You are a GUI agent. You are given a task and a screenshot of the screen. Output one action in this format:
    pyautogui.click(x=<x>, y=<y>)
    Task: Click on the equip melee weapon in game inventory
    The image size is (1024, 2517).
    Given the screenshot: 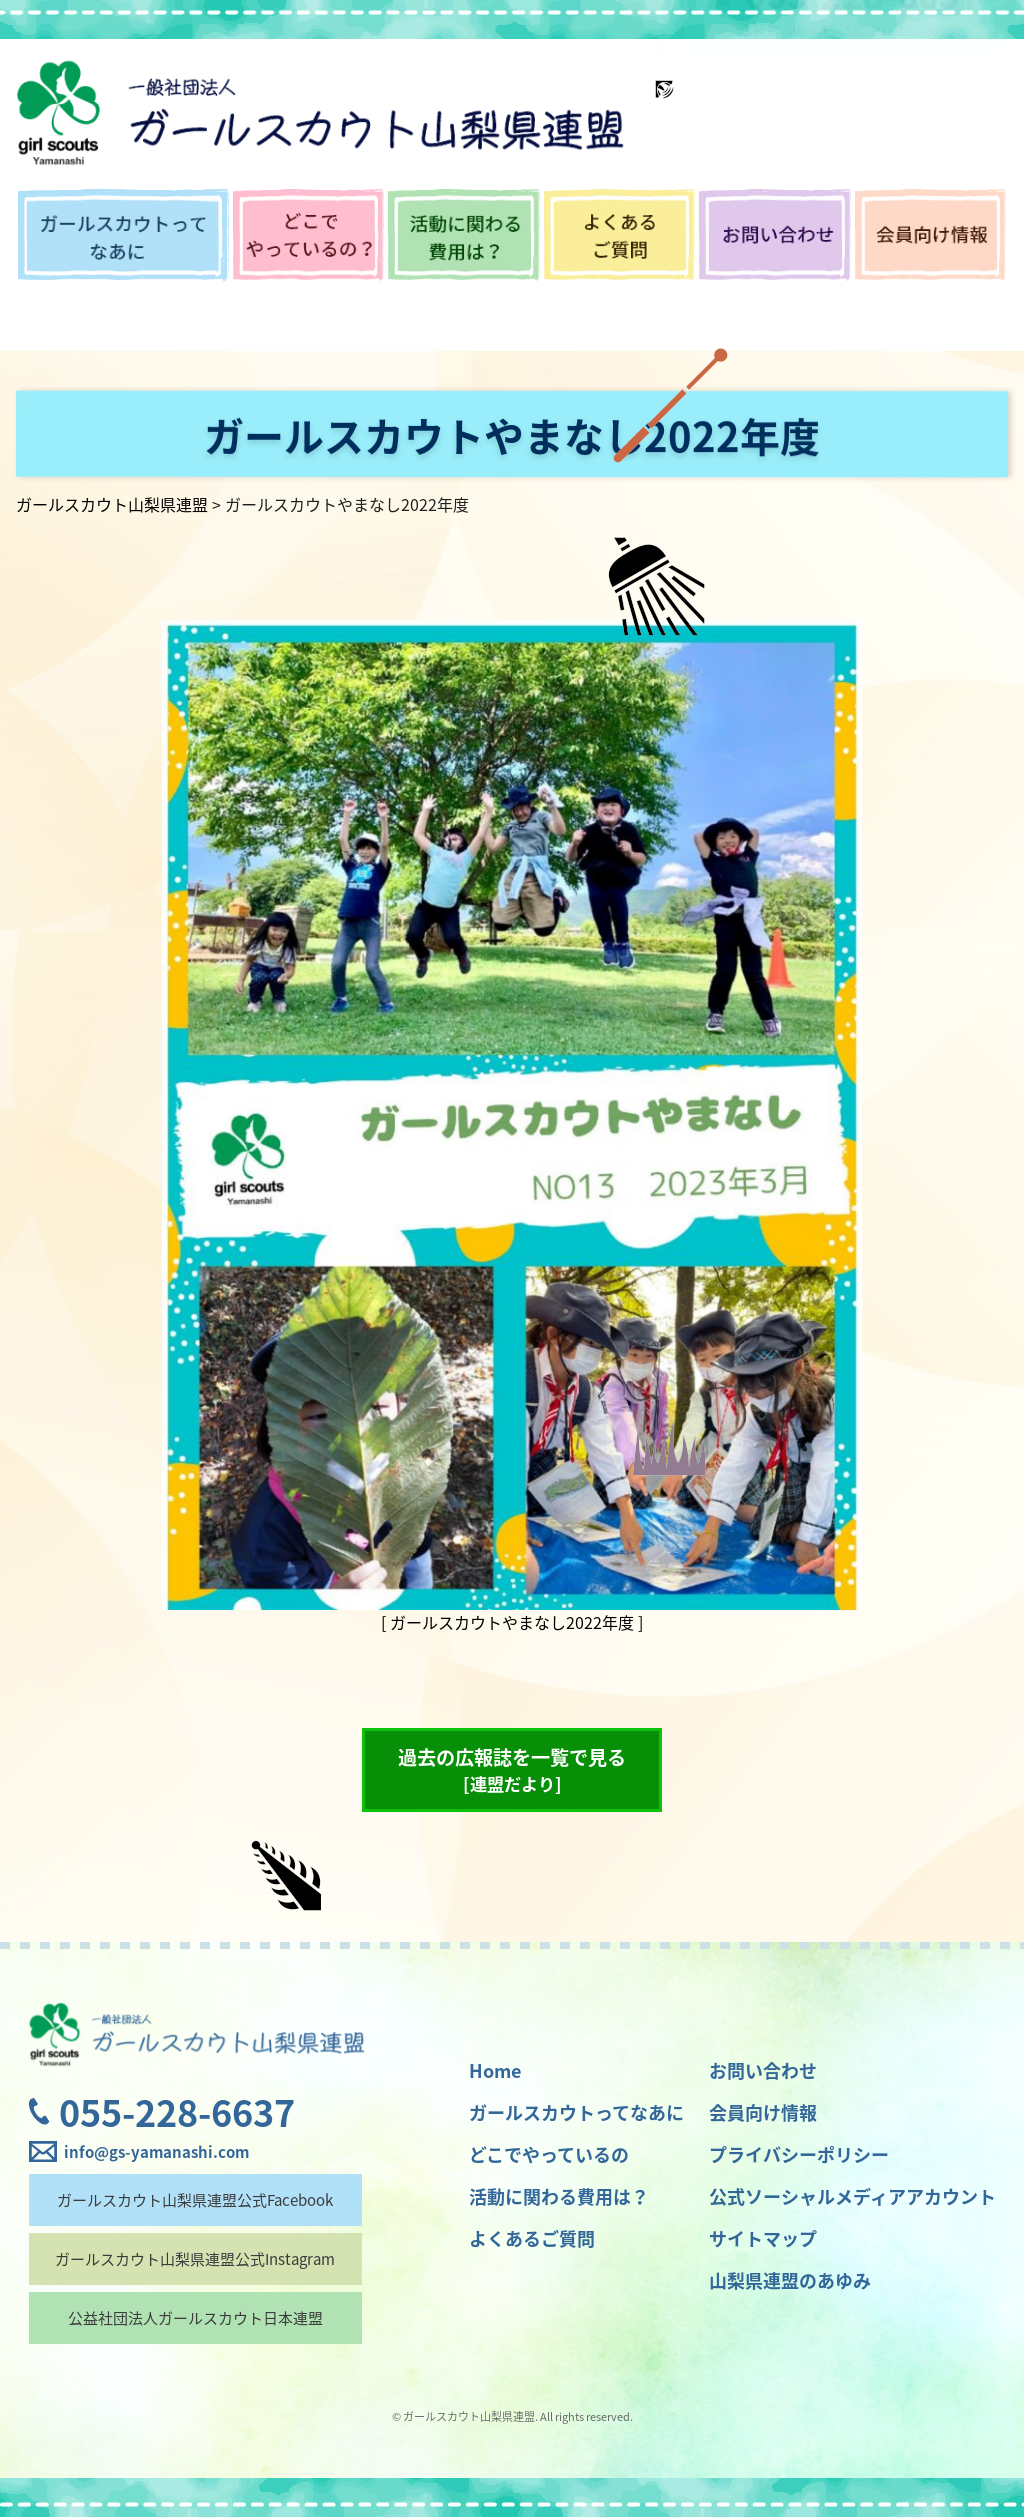 What is the action you would take?
    pyautogui.click(x=670, y=405)
    